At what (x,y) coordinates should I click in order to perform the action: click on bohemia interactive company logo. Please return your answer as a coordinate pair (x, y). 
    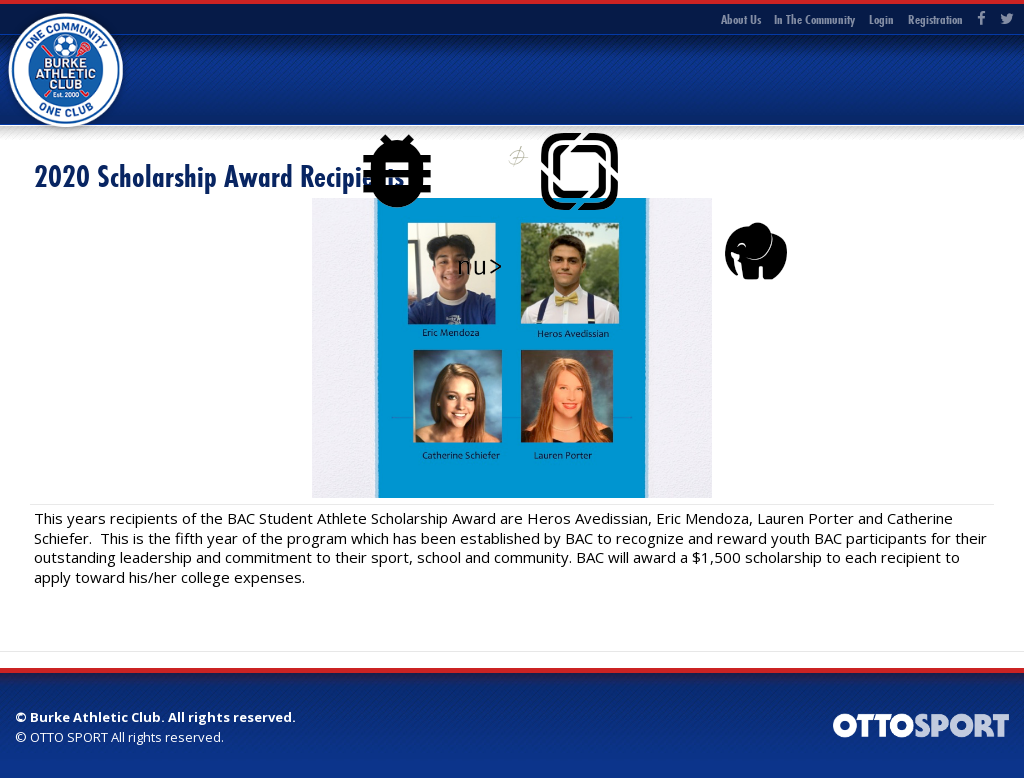
    Looking at the image, I should click on (518, 156).